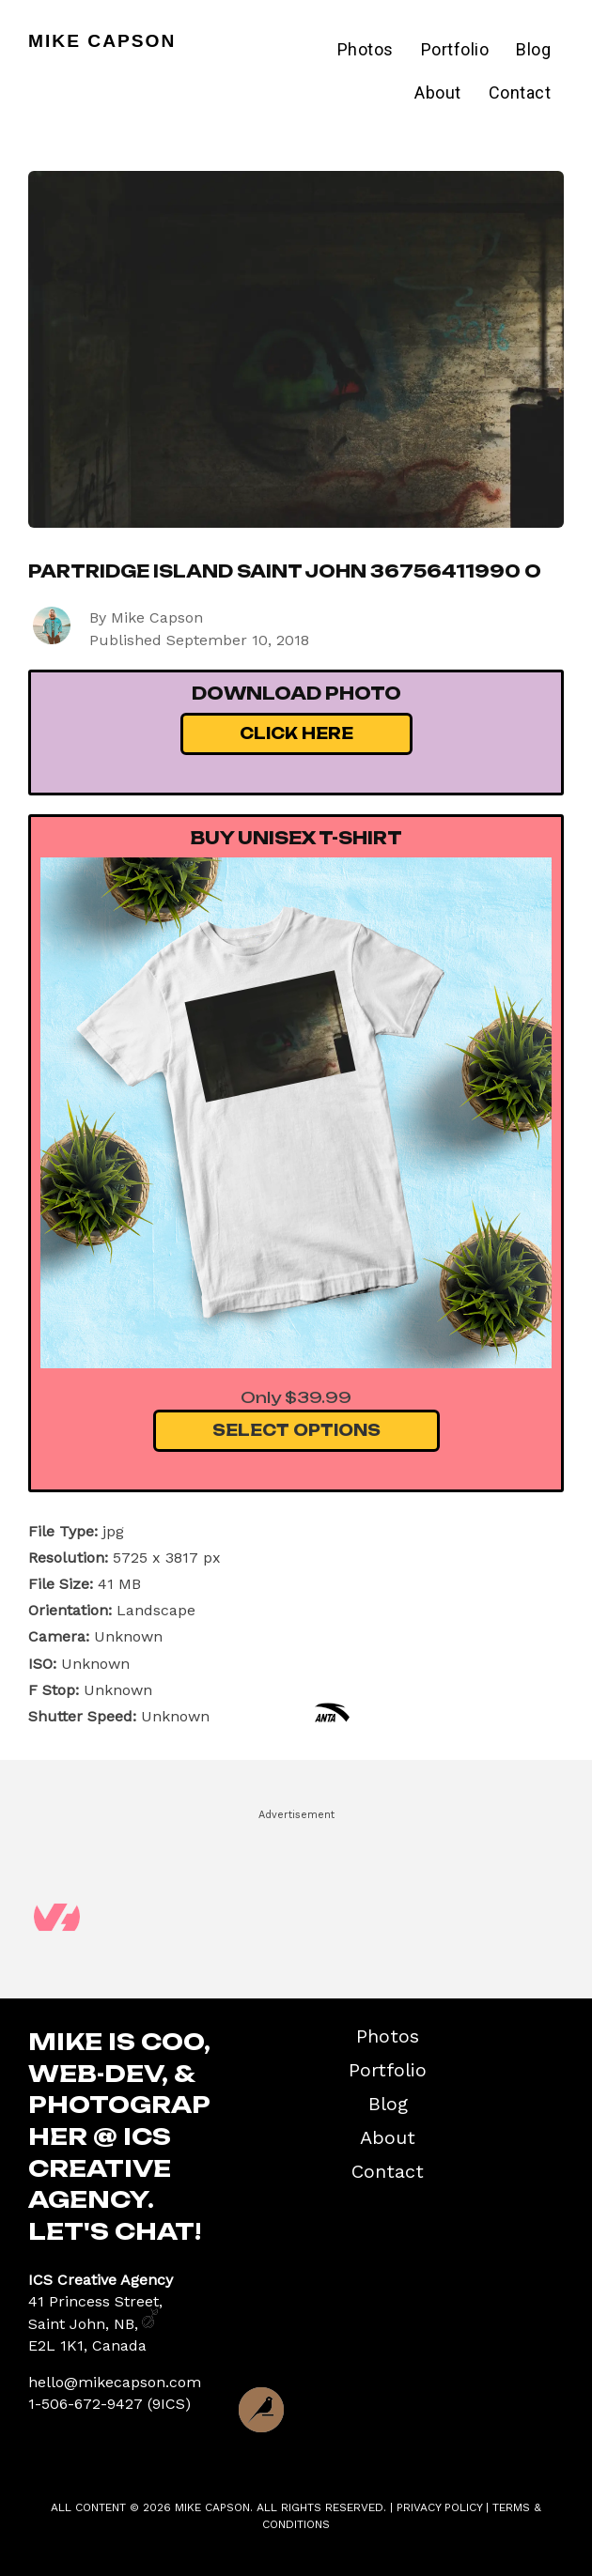  I want to click on visit or connect to Viadeo professional network, so click(149, 2318).